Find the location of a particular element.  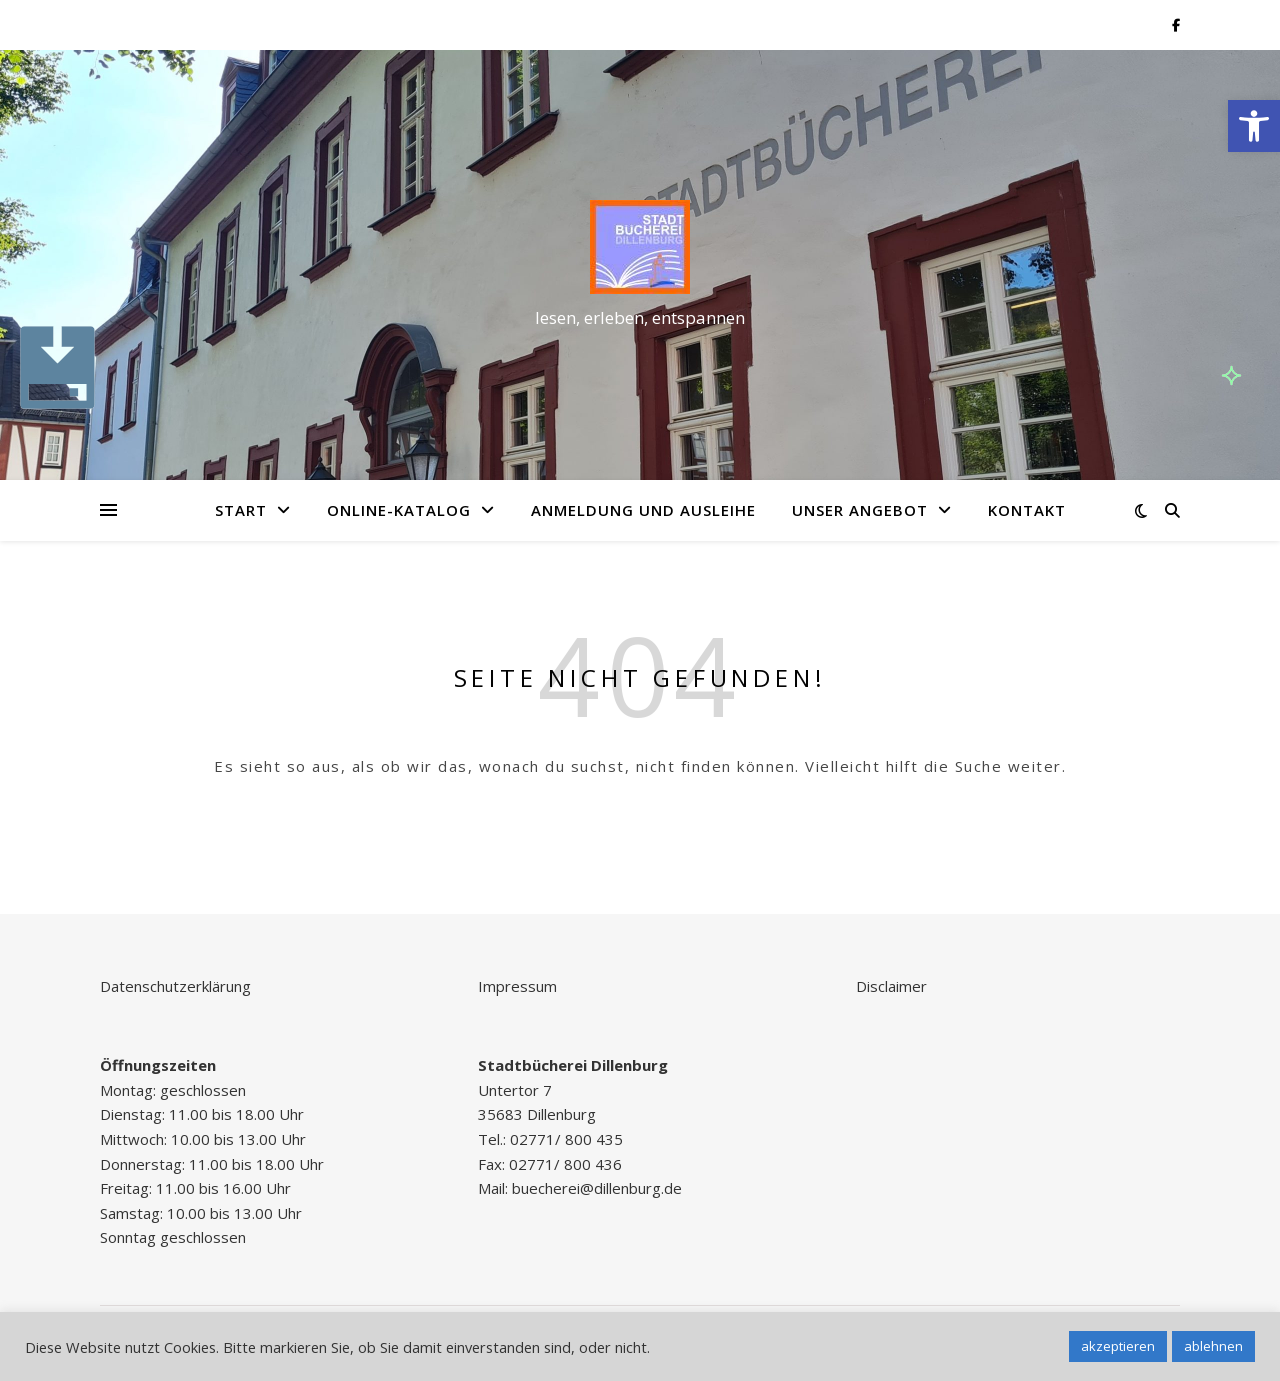

install an app or software is located at coordinates (57, 367).